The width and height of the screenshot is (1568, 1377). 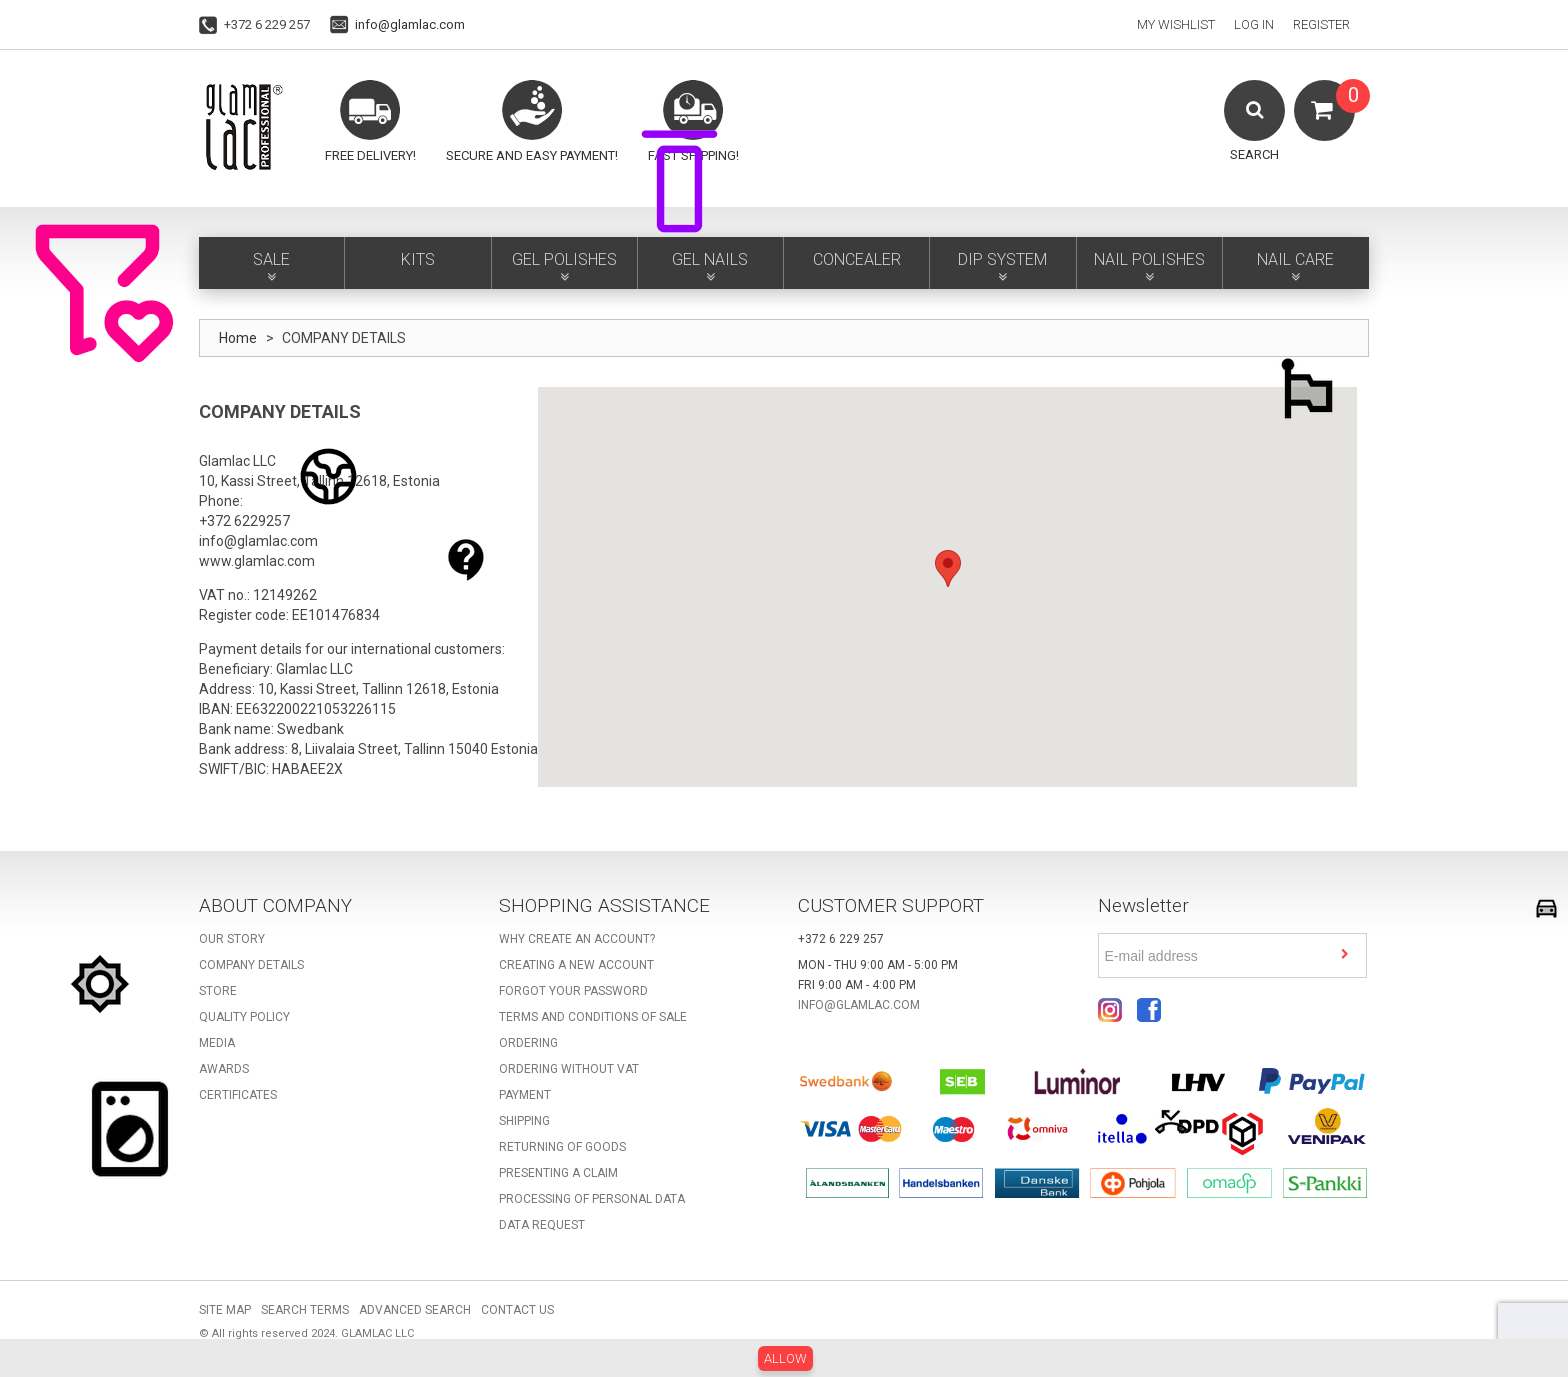 I want to click on switch to global or worldwide view, so click(x=328, y=476).